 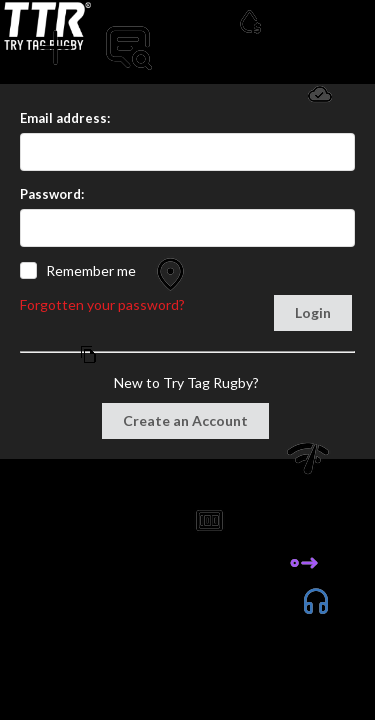 What do you see at coordinates (209, 520) in the screenshot?
I see `view currency or payment options` at bounding box center [209, 520].